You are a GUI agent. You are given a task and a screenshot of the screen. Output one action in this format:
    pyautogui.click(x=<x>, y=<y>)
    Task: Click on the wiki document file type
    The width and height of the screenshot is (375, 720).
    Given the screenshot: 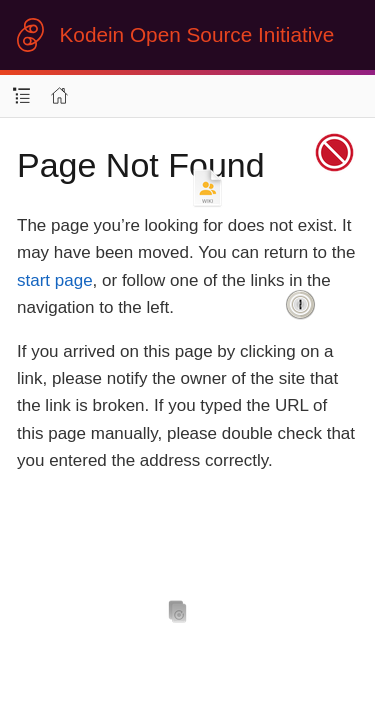 What is the action you would take?
    pyautogui.click(x=207, y=188)
    